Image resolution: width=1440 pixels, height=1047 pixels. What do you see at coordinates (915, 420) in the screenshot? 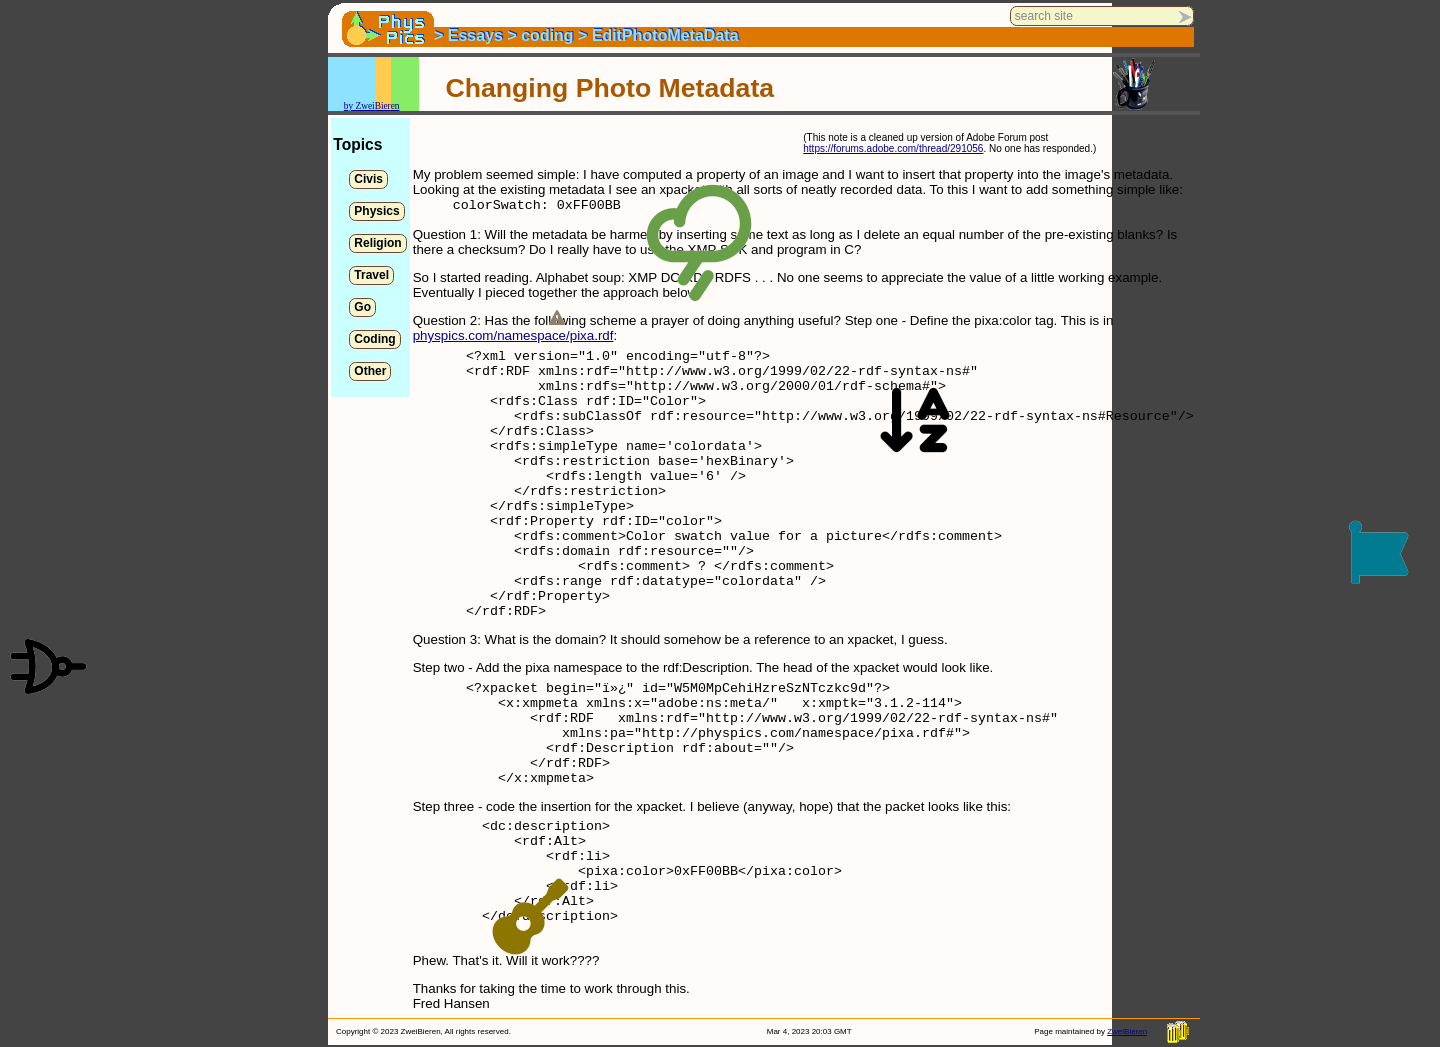
I see `sort items alphabetically from A to Z` at bounding box center [915, 420].